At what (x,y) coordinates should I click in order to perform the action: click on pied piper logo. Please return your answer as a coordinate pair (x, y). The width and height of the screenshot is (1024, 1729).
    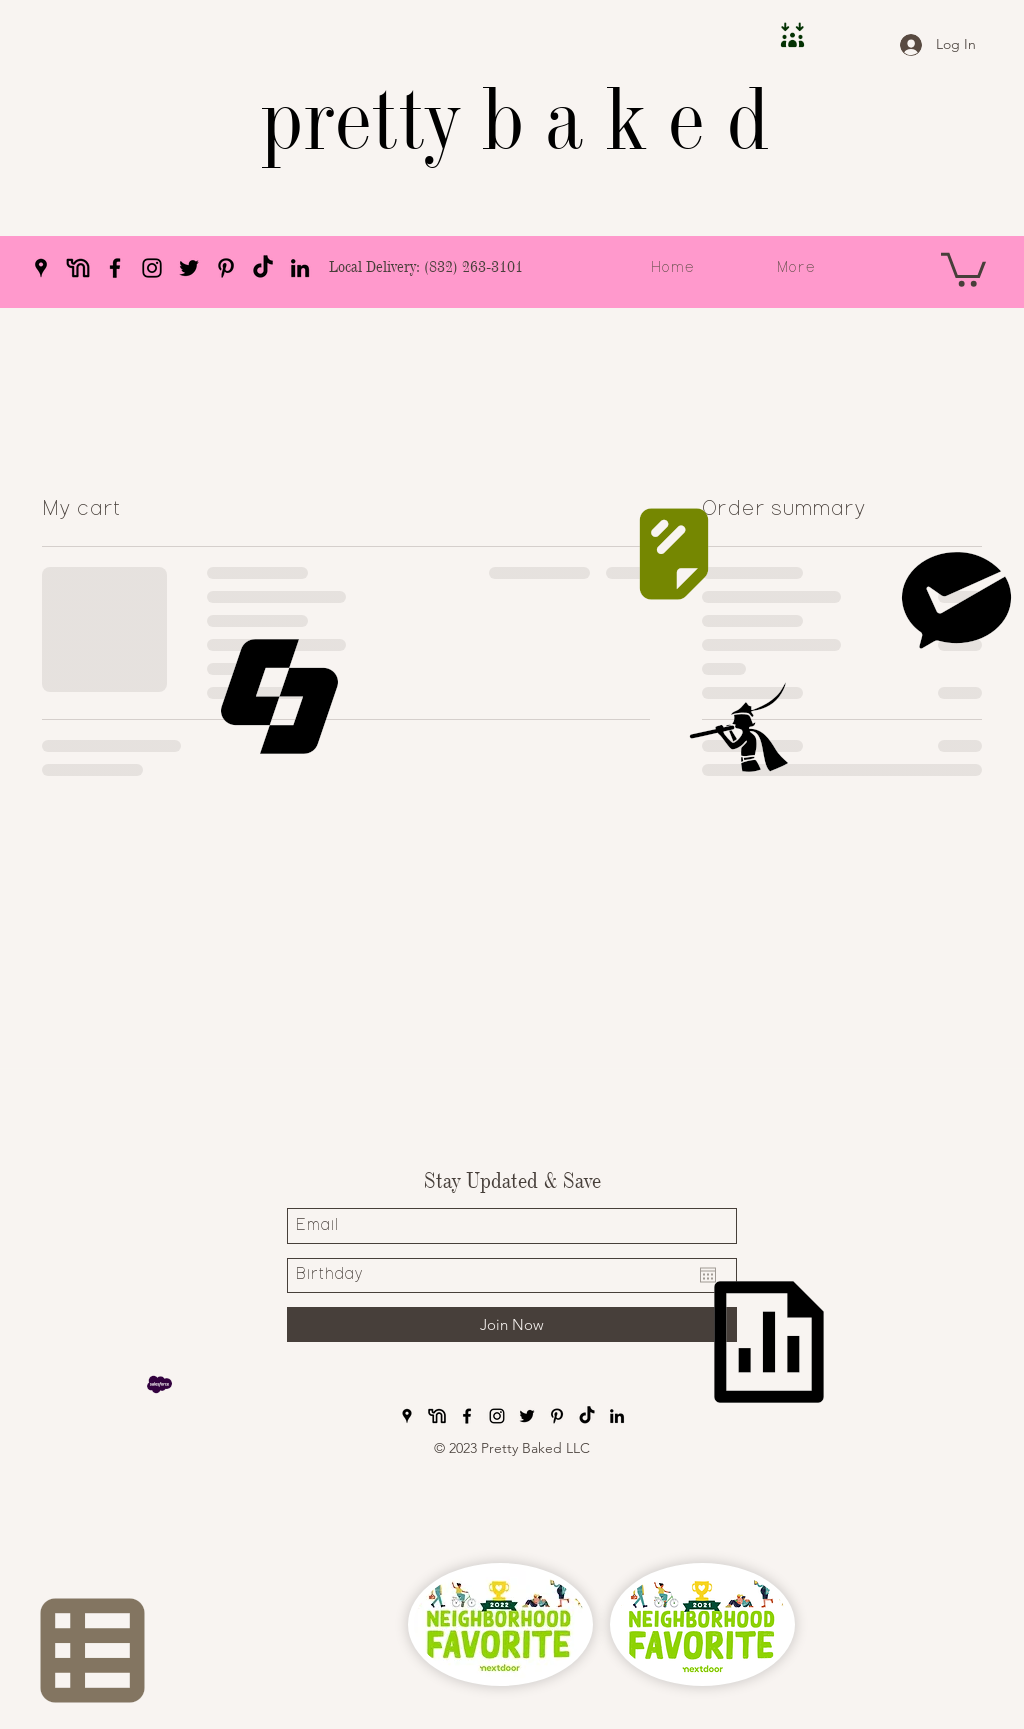
    Looking at the image, I should click on (739, 727).